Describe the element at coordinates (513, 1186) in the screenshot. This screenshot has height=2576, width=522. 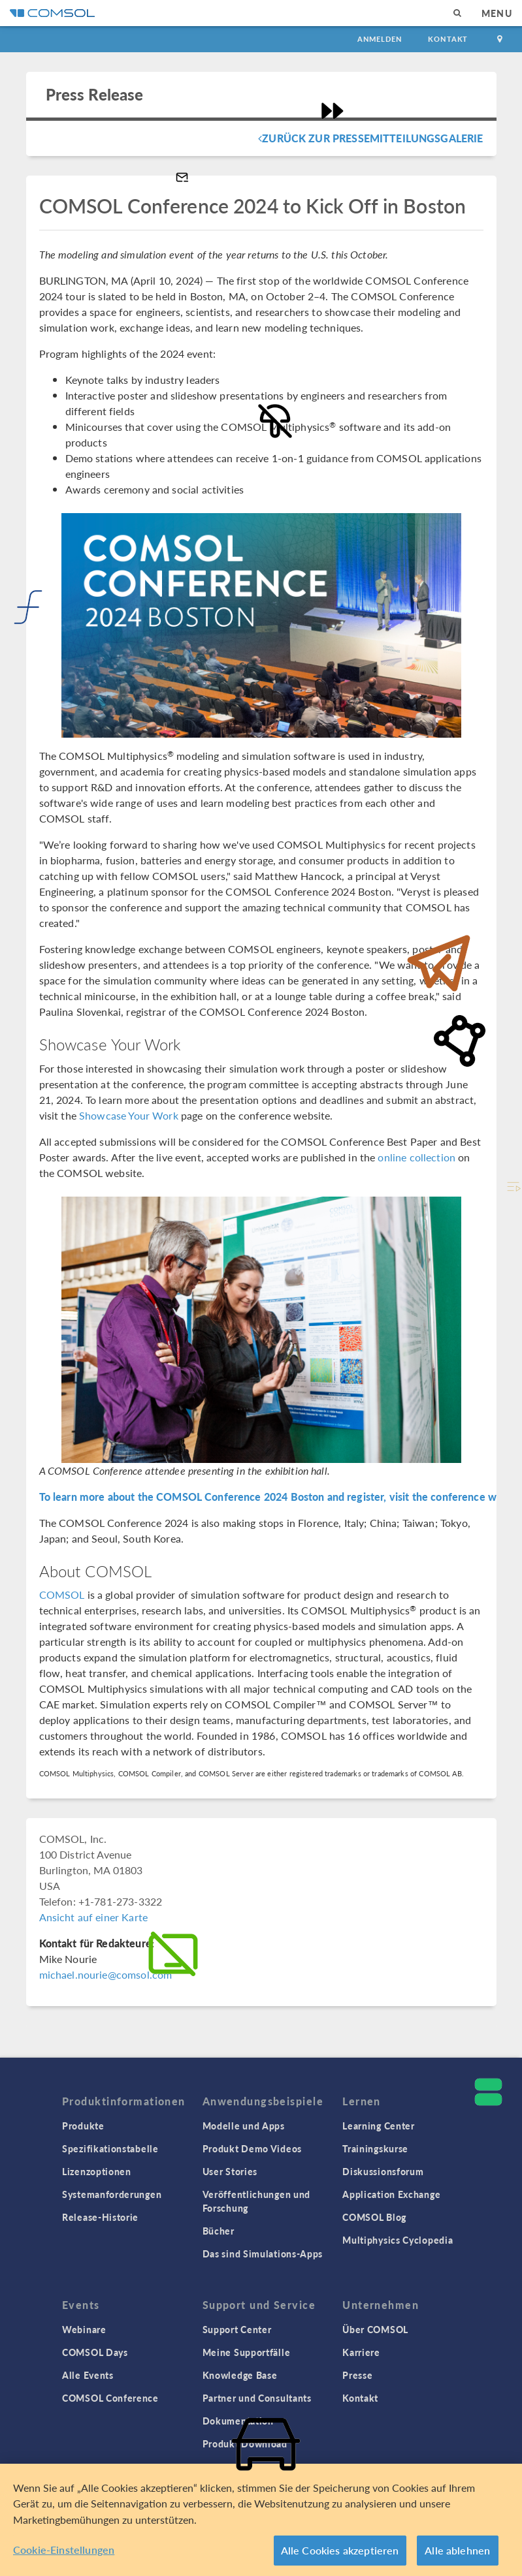
I see `view playback queue` at that location.